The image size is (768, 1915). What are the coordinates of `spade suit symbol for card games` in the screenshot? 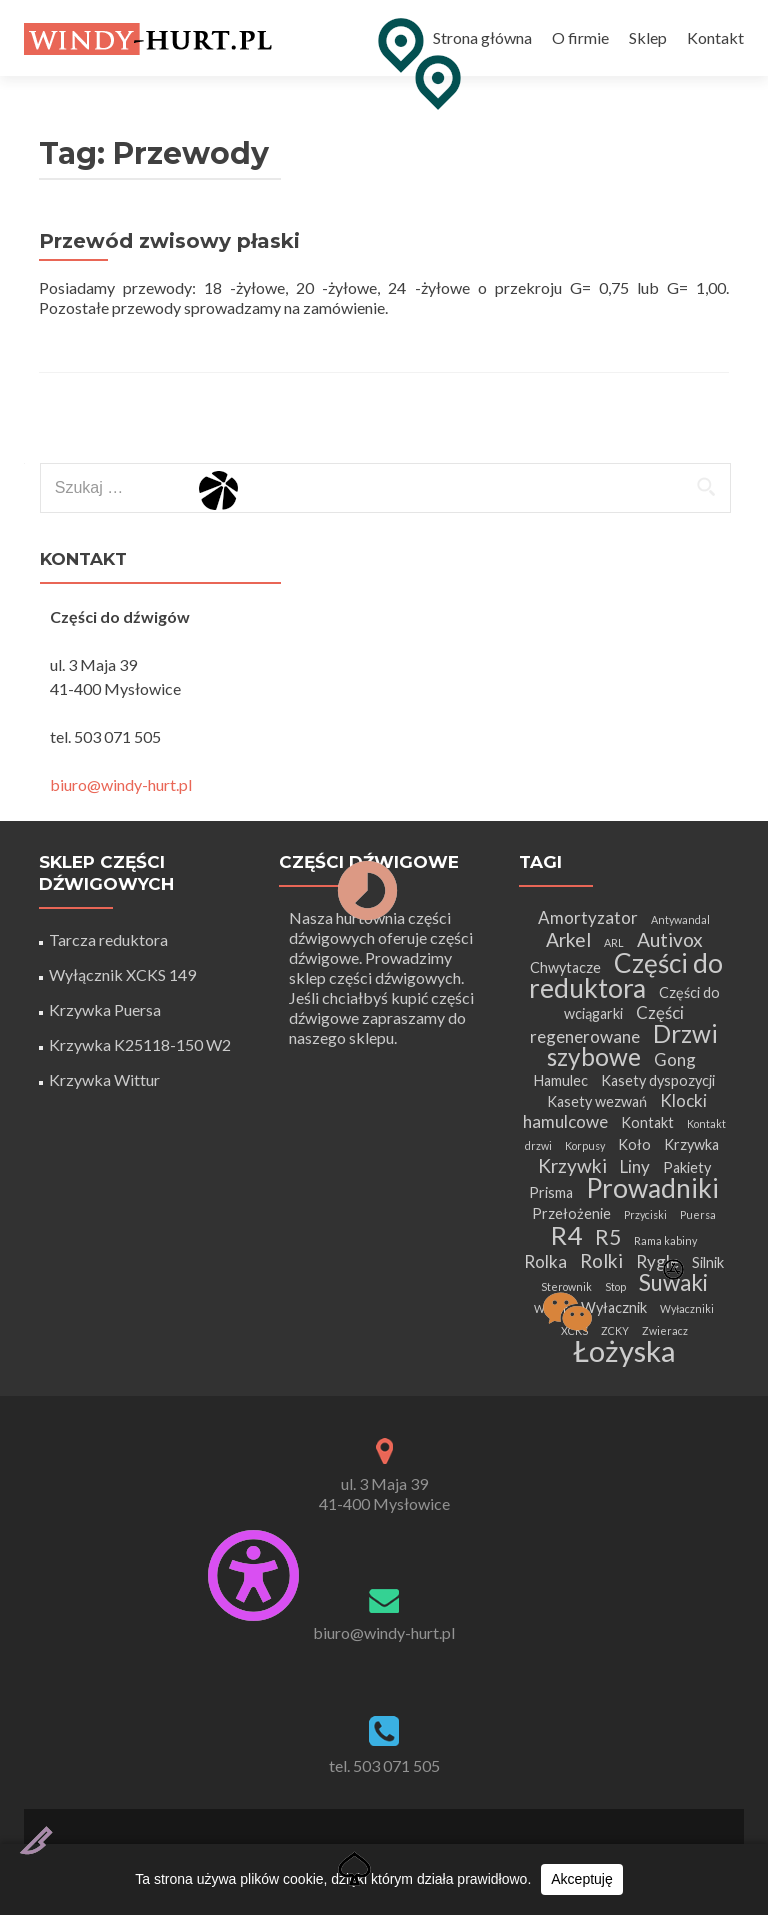 It's located at (354, 1869).